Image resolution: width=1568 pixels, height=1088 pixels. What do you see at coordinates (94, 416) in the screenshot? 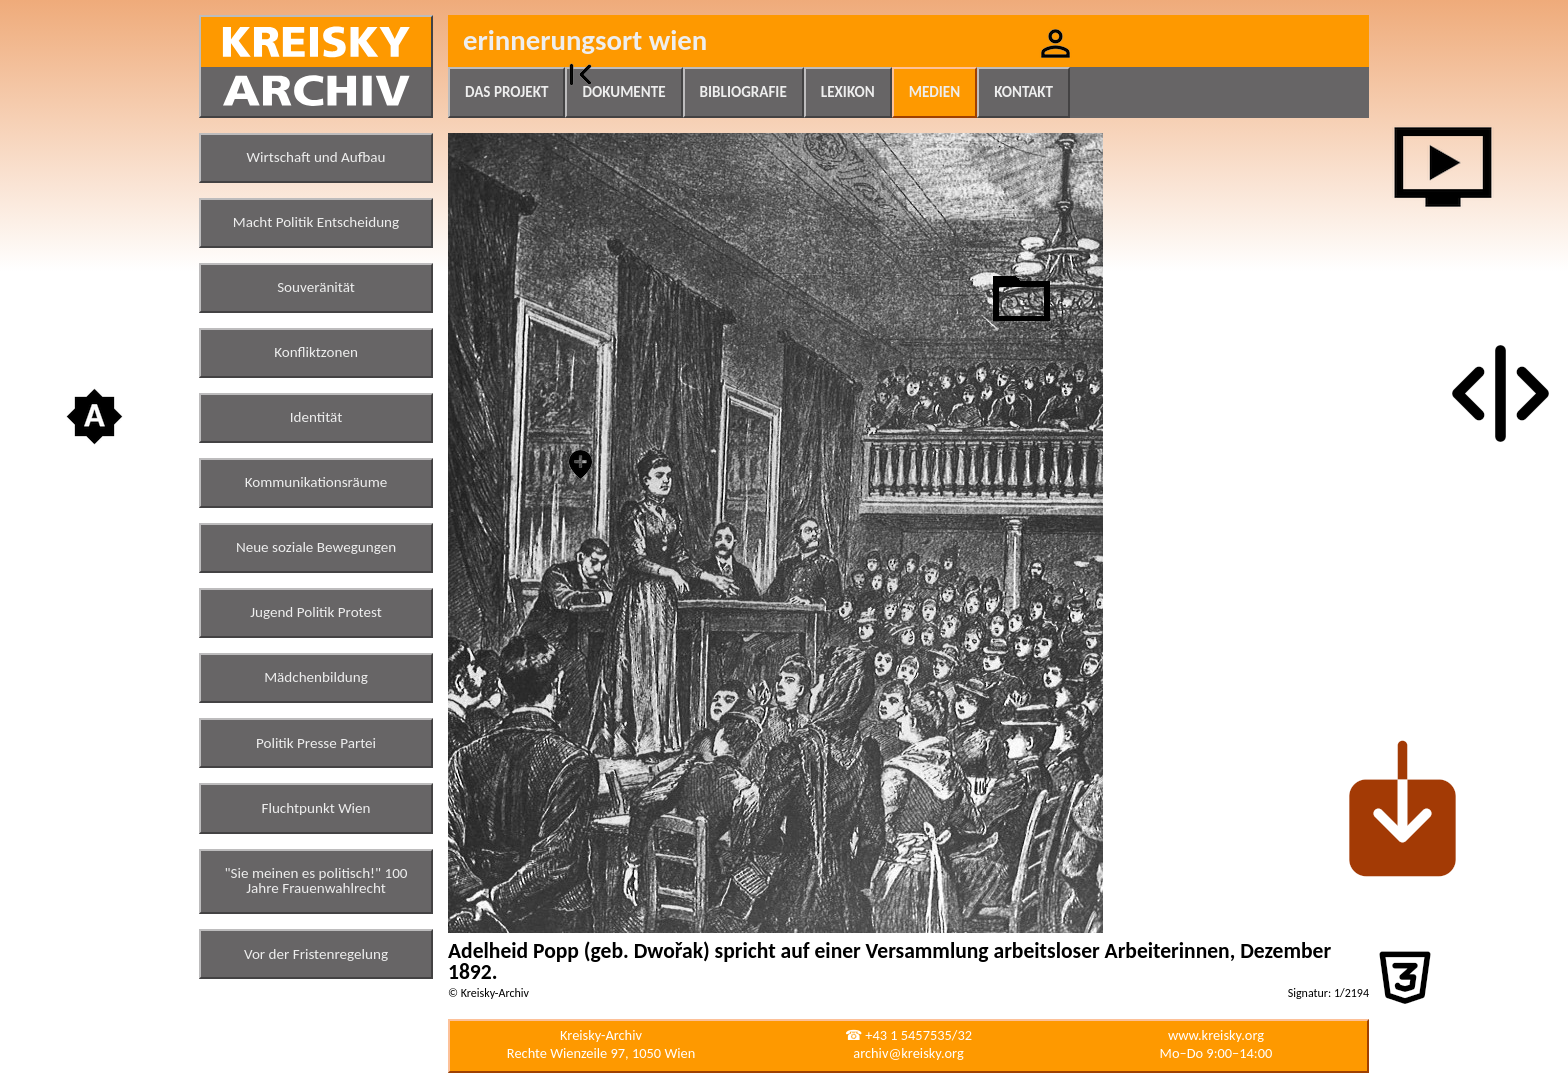
I see `enable automatic brightness adjustment` at bounding box center [94, 416].